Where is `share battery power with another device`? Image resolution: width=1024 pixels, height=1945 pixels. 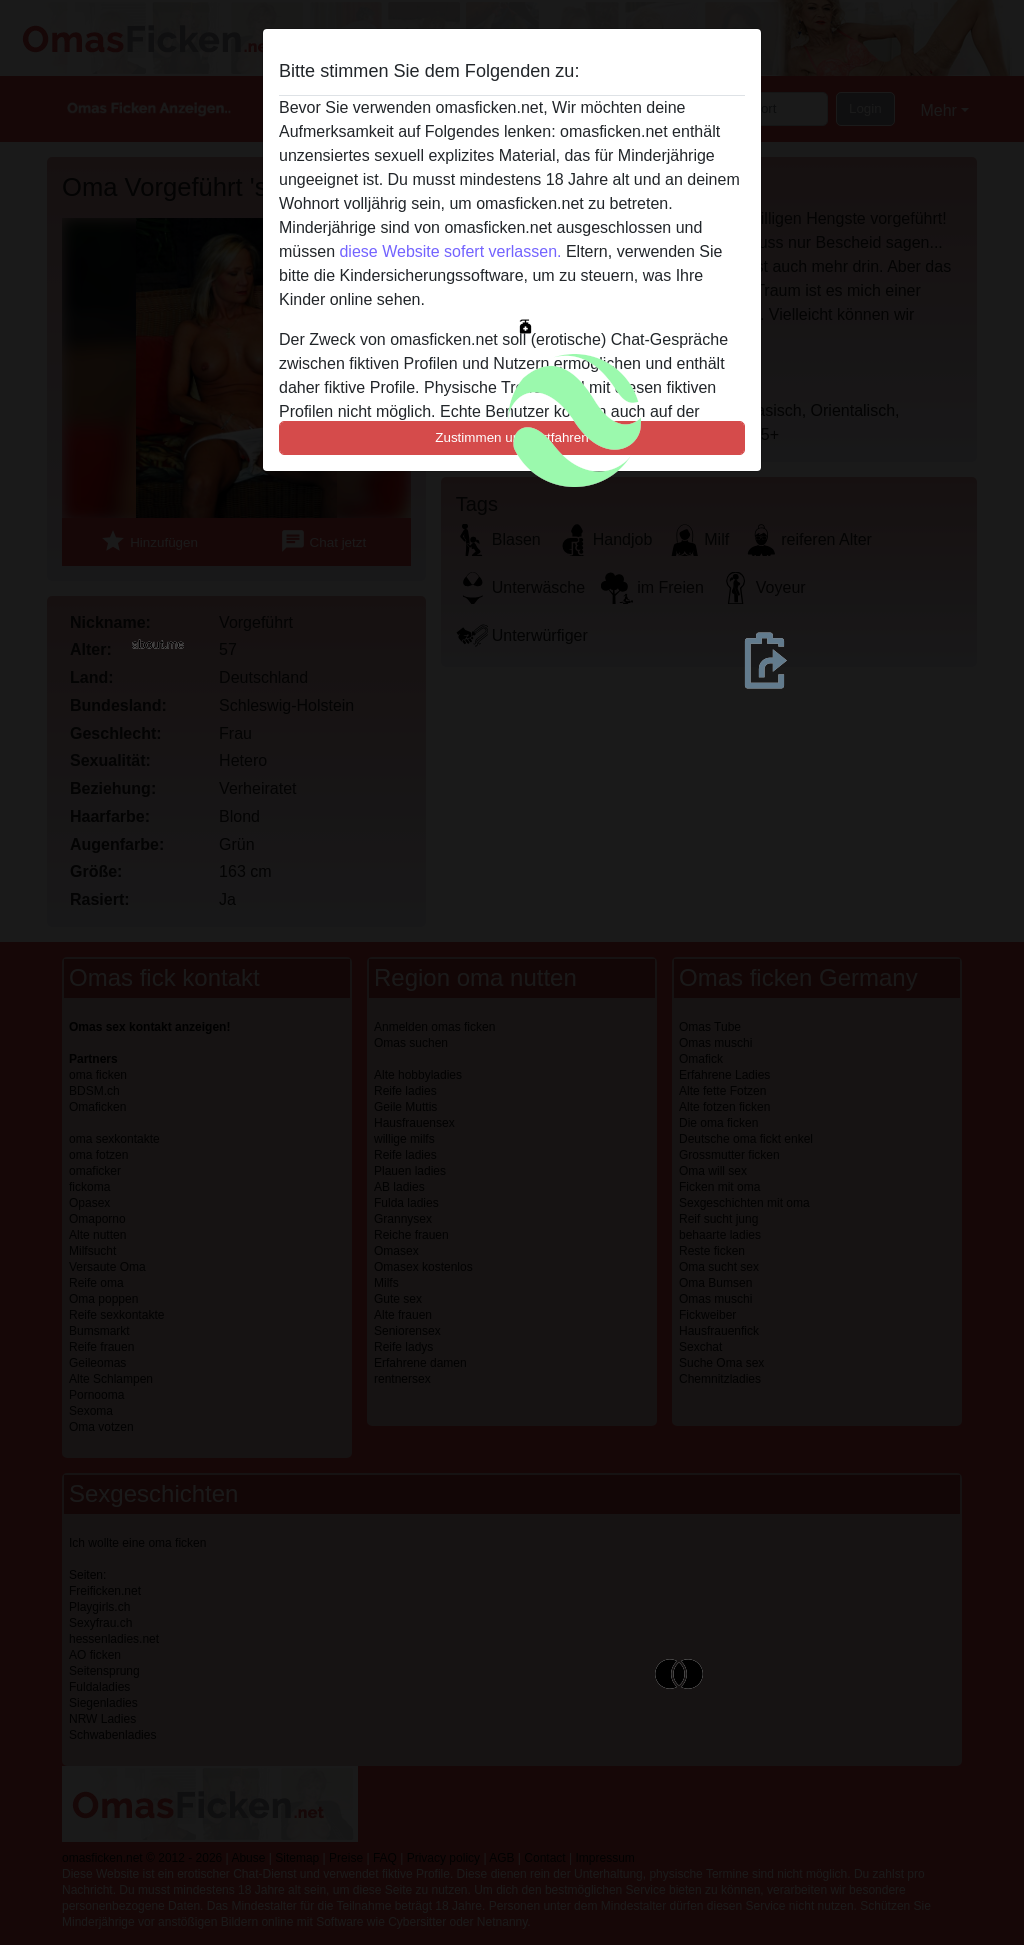
share battery power with another device is located at coordinates (764, 660).